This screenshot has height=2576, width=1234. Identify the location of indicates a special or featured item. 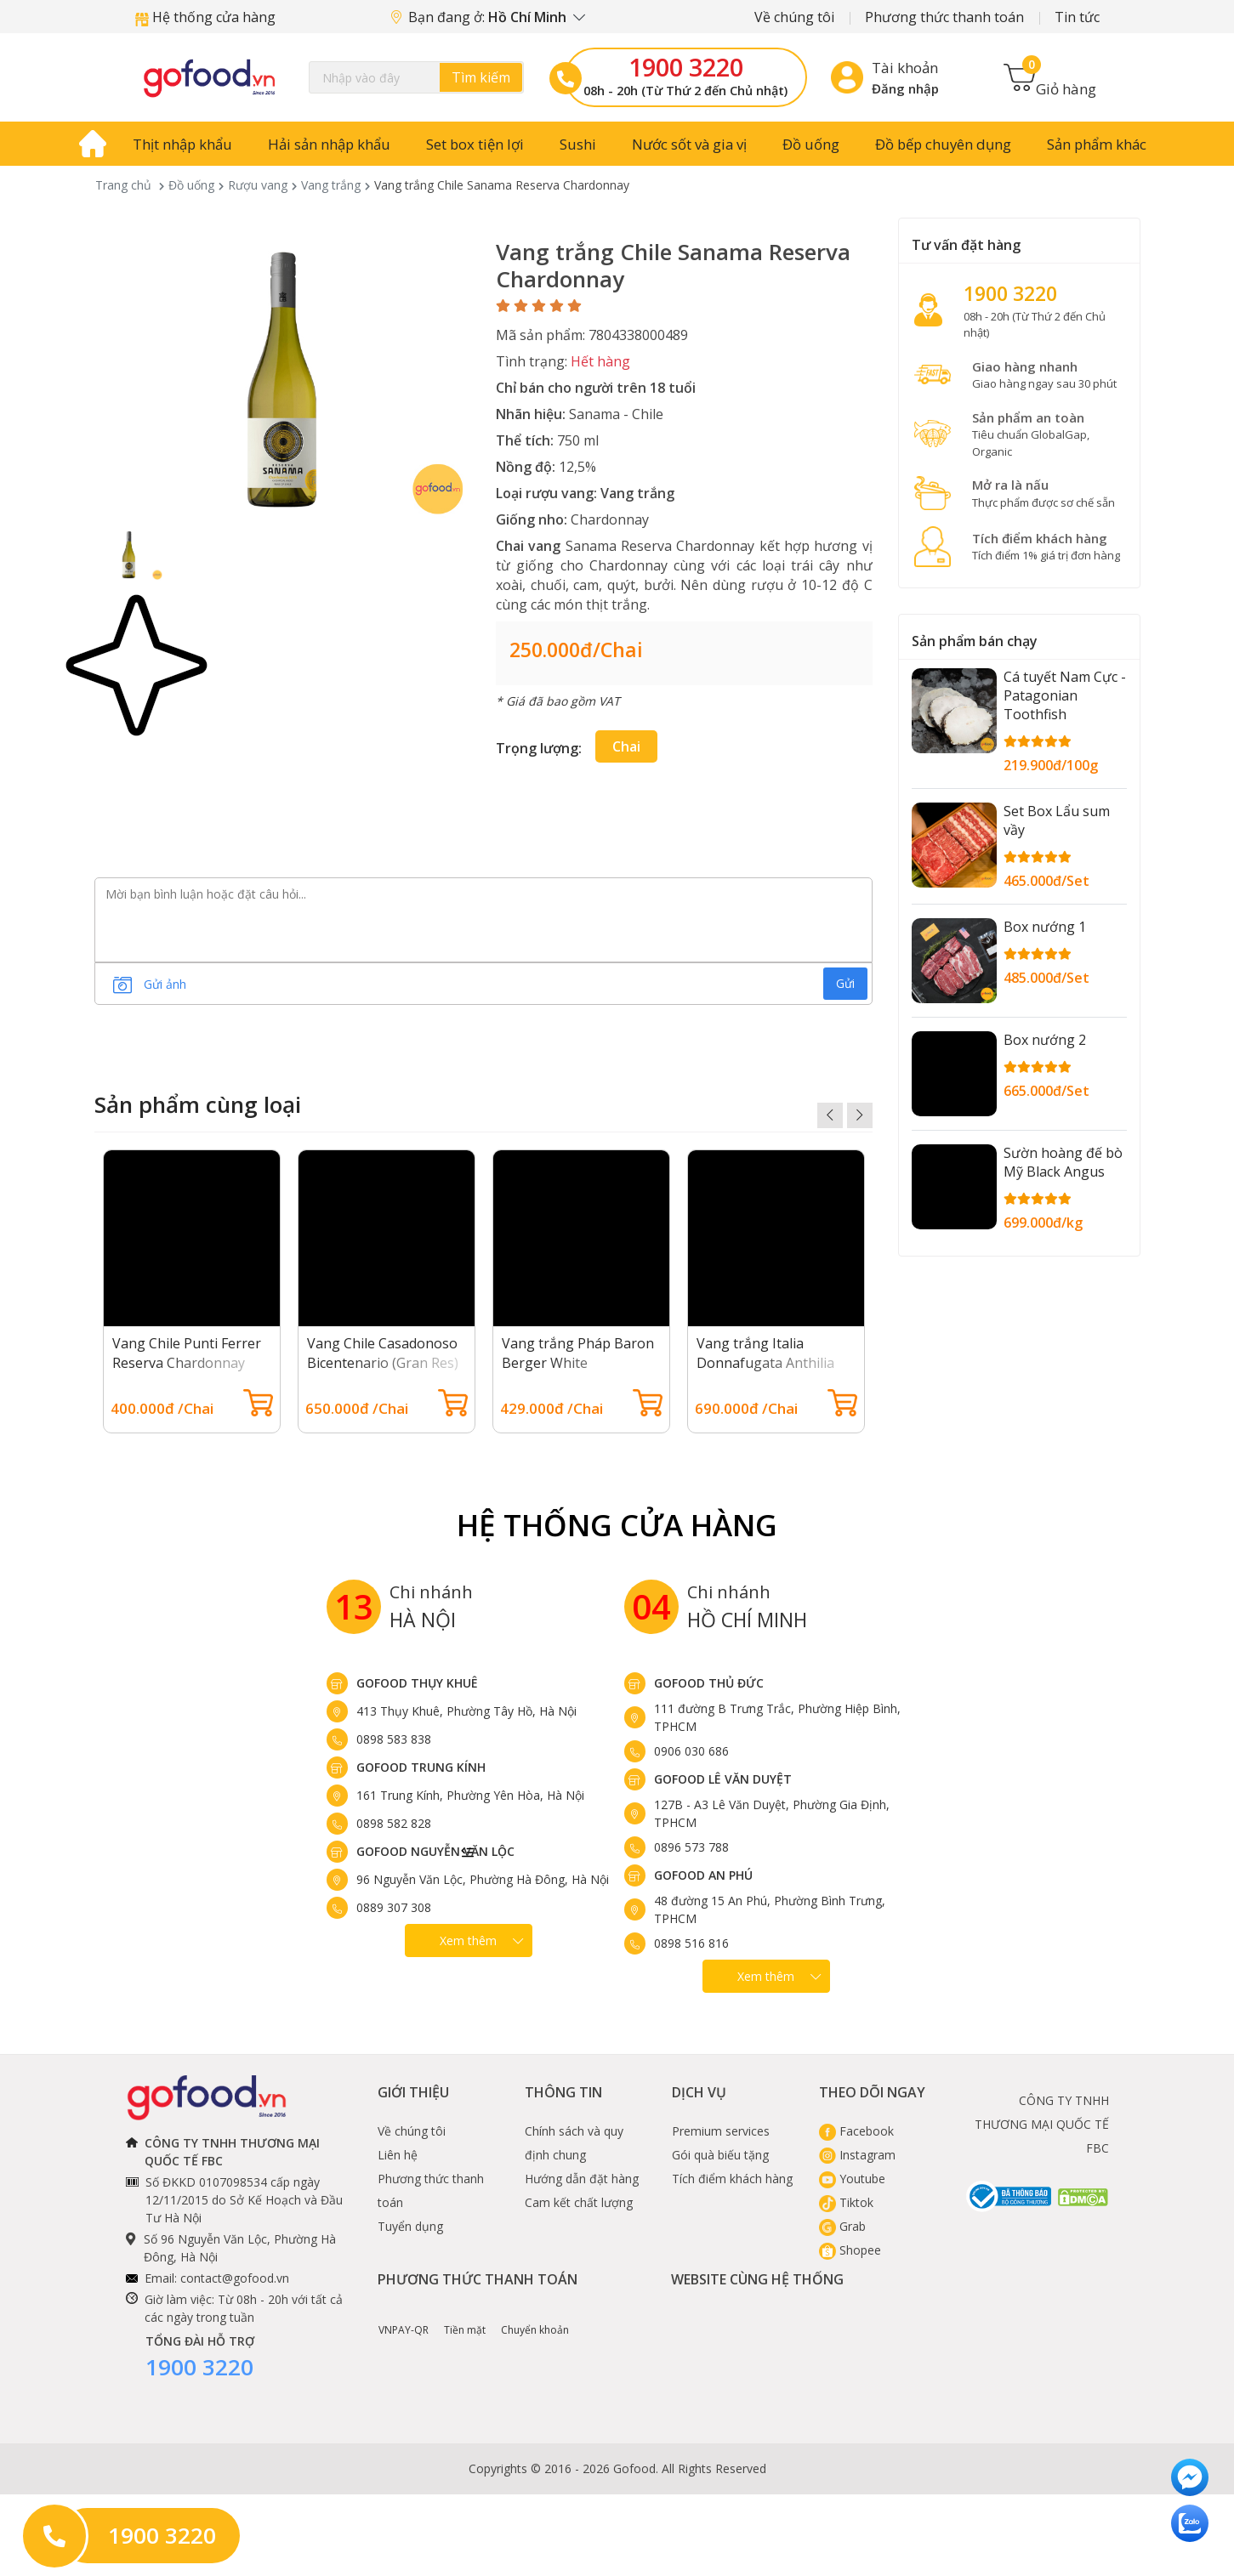
(136, 665).